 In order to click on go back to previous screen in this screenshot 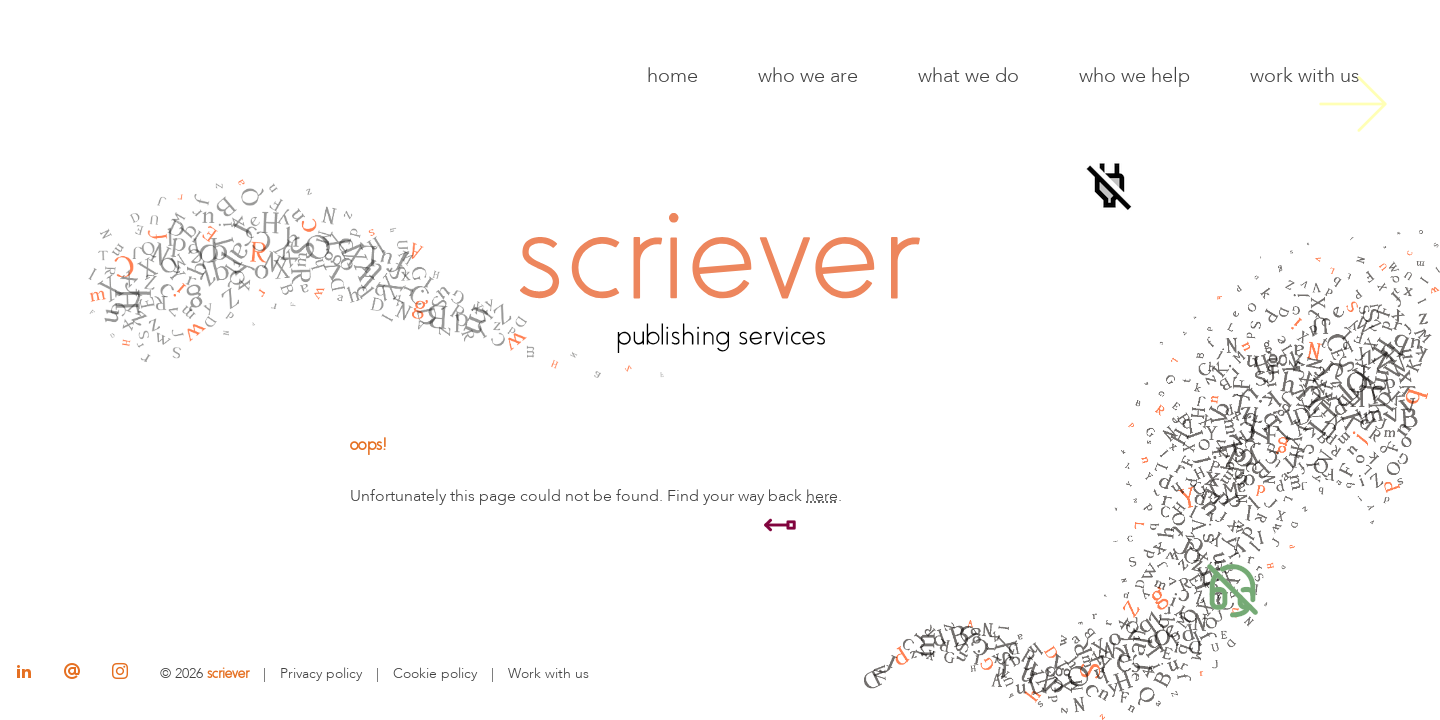, I will do `click(780, 525)`.